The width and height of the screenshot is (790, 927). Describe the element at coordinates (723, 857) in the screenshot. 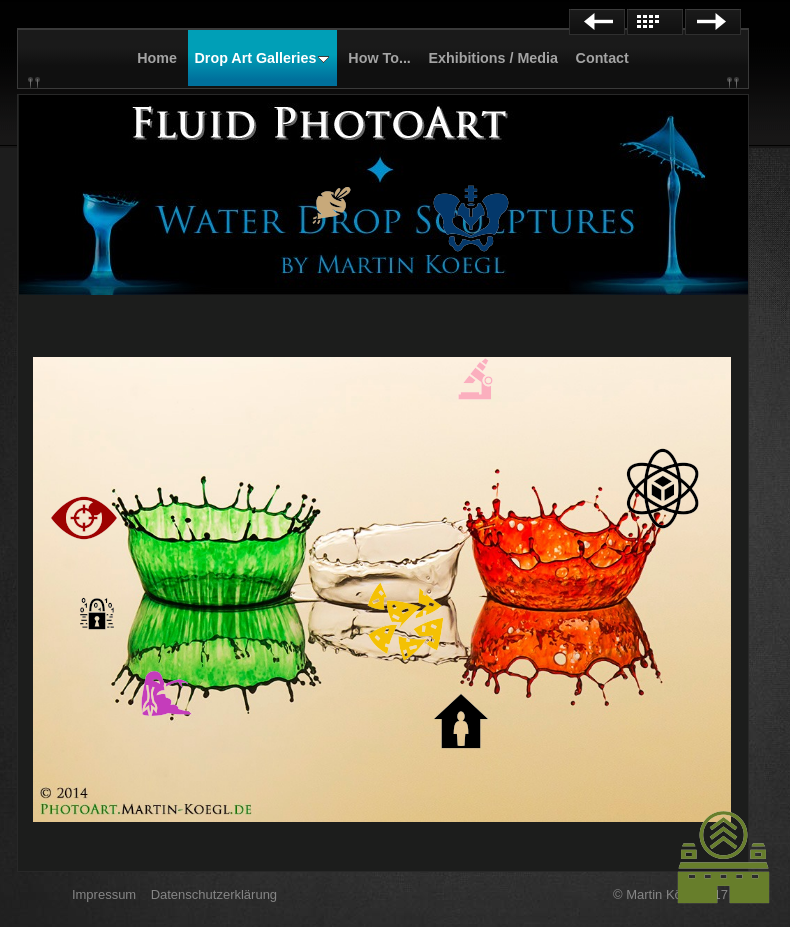

I see `represents a military or defensive structure in a game` at that location.